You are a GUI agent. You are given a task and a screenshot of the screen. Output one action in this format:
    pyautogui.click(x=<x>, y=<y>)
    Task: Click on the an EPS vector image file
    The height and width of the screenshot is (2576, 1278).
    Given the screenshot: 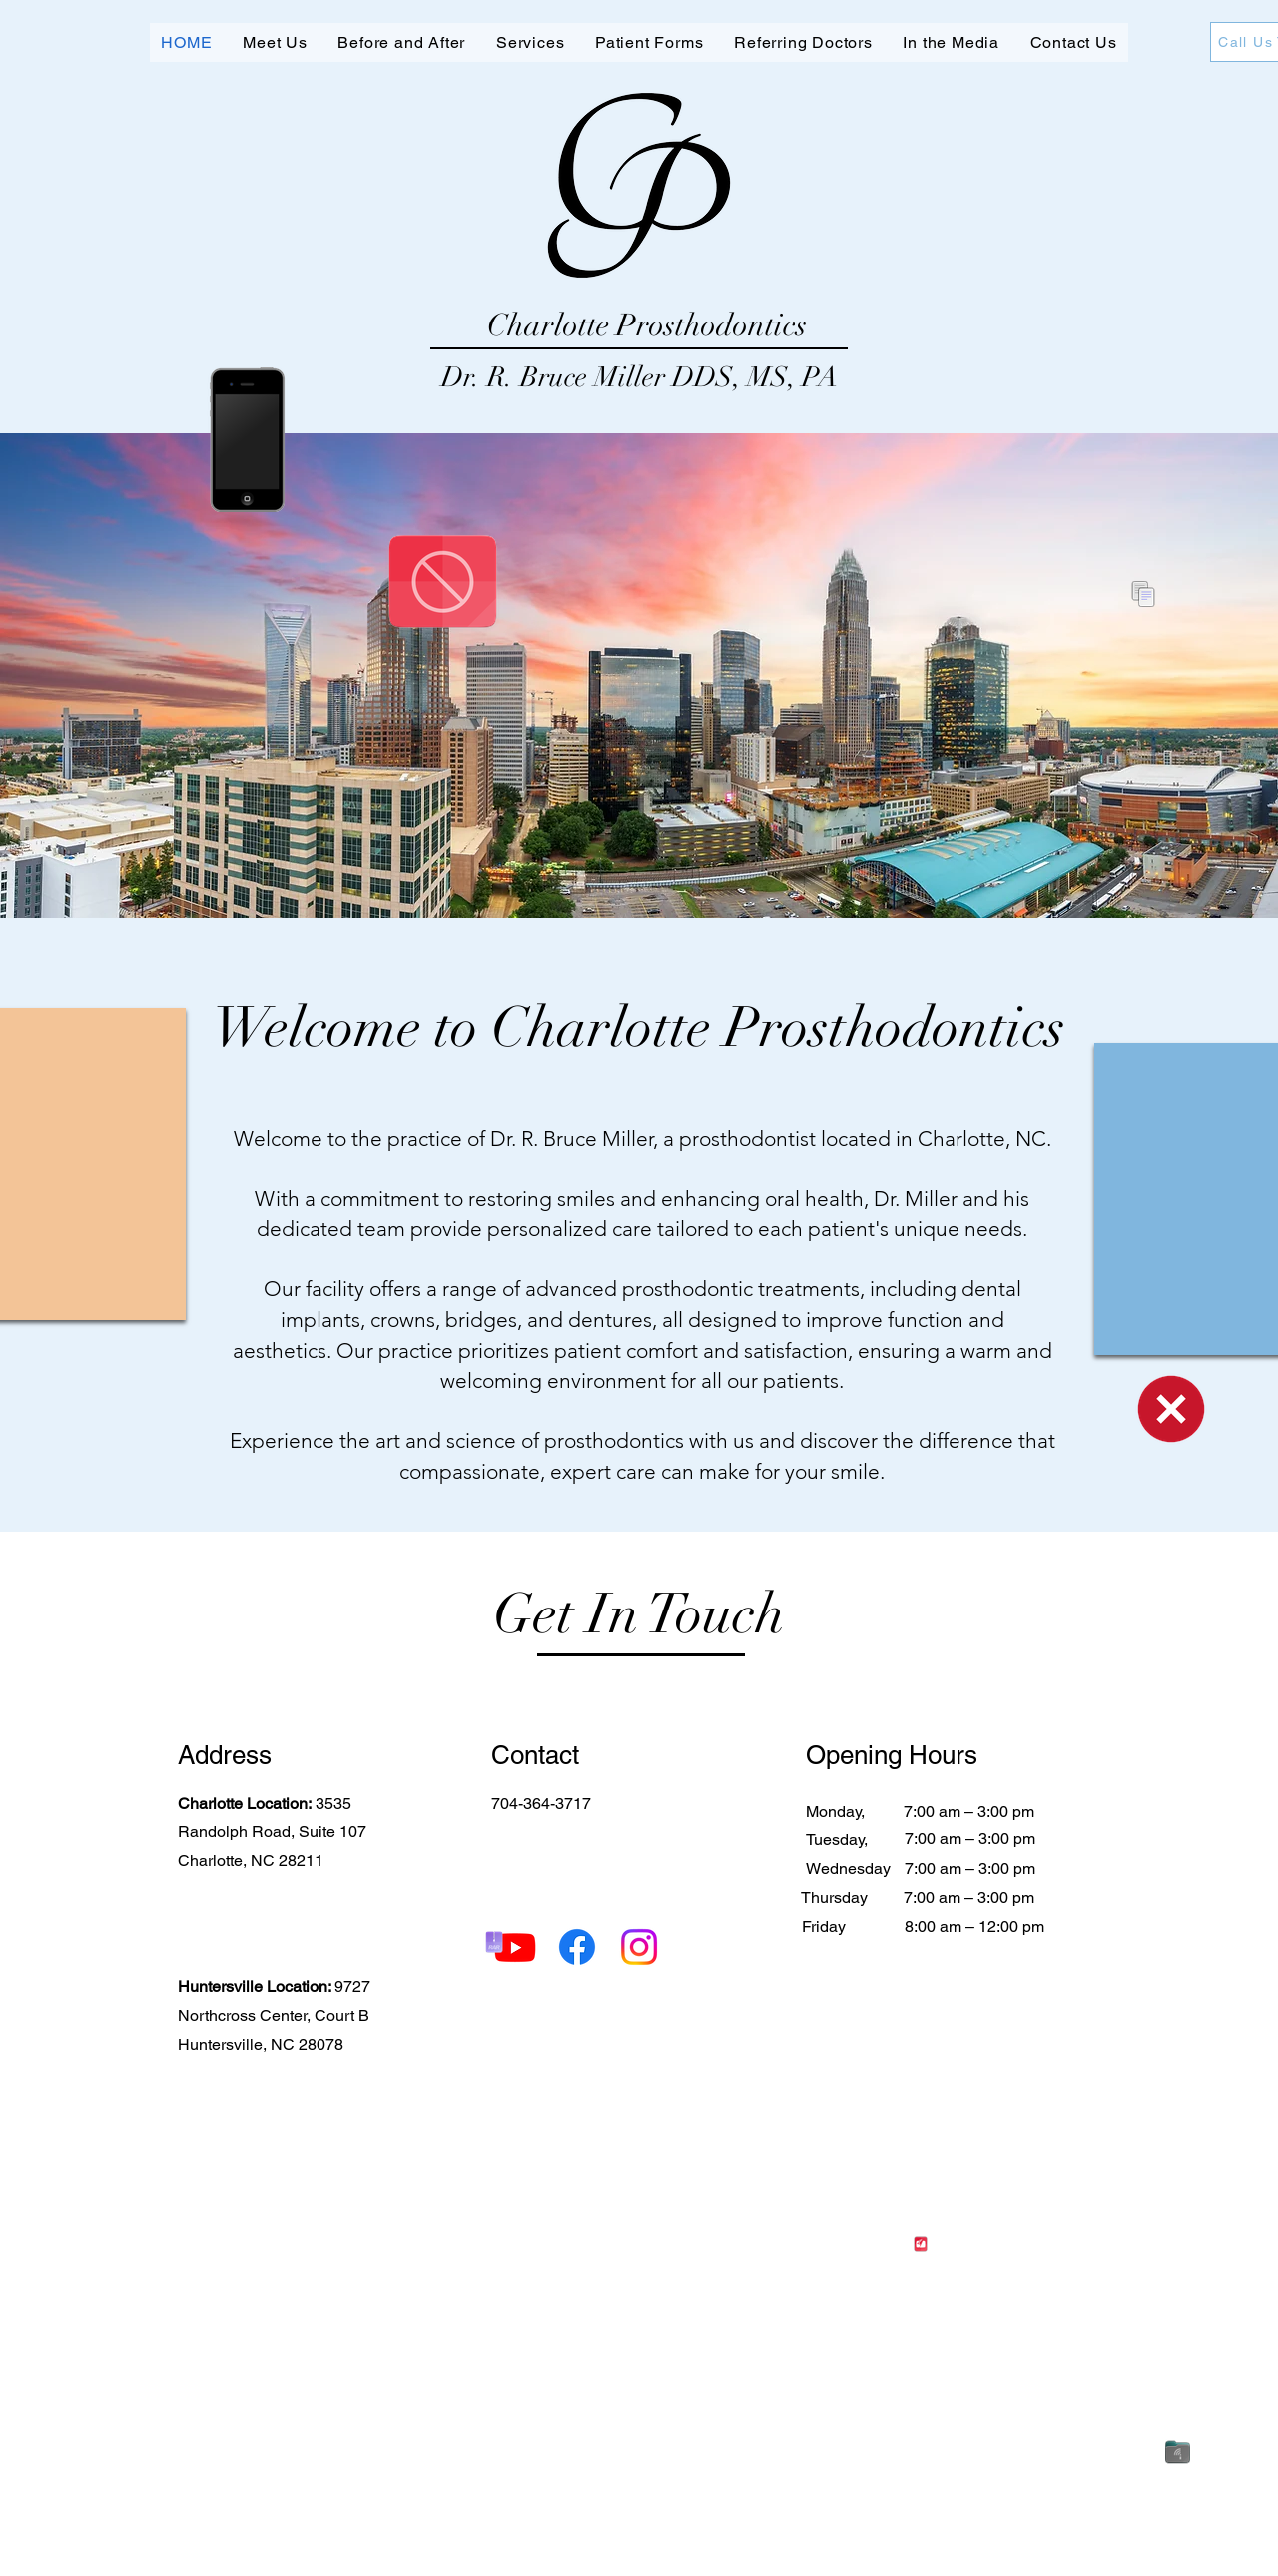 What is the action you would take?
    pyautogui.click(x=921, y=2244)
    